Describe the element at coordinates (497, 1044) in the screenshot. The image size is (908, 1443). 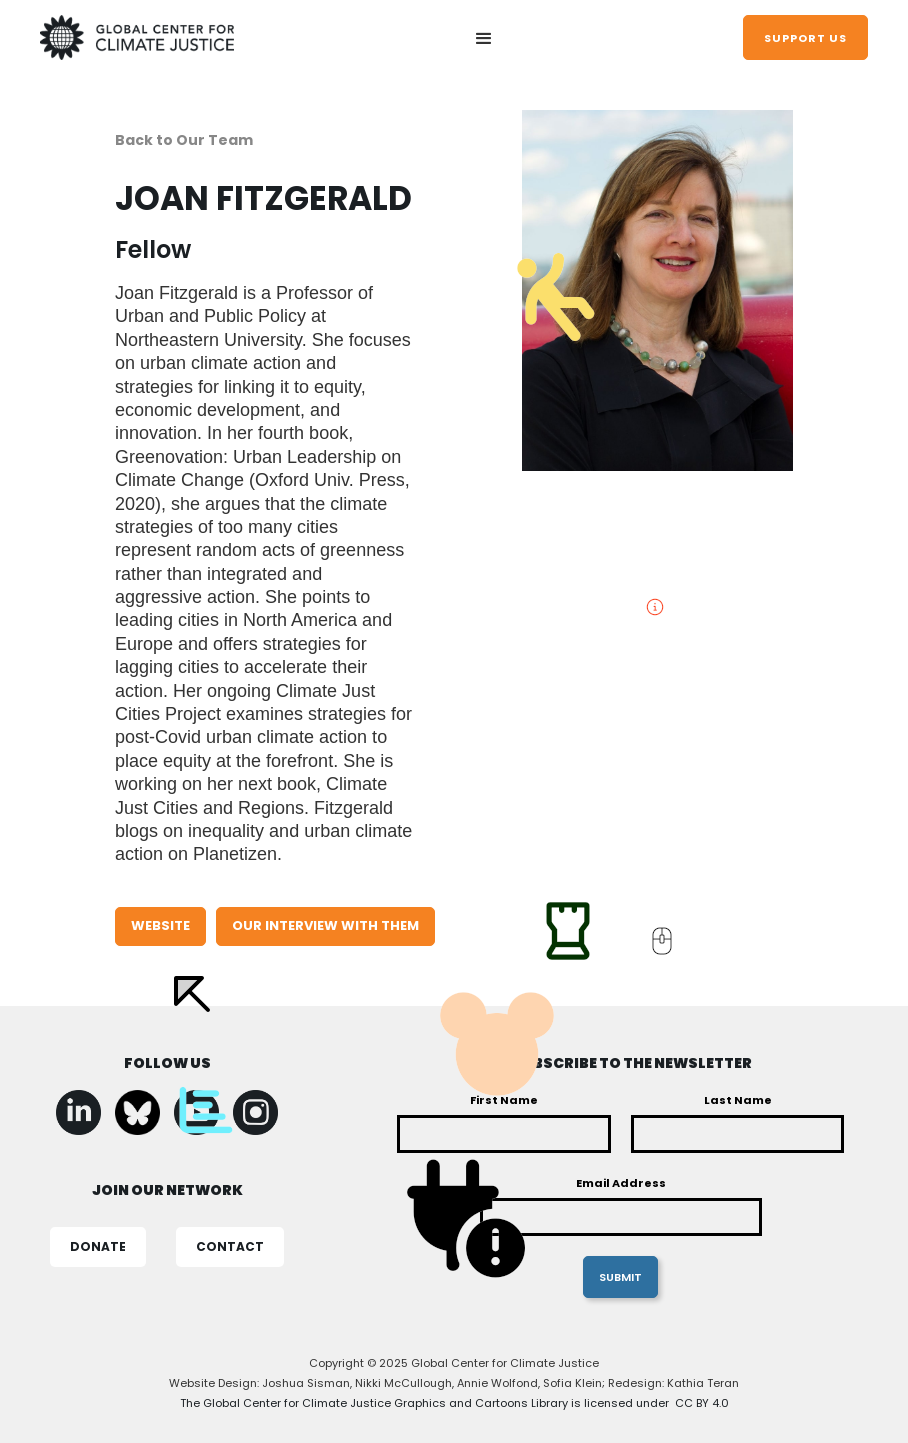
I see `access disney content or services` at that location.